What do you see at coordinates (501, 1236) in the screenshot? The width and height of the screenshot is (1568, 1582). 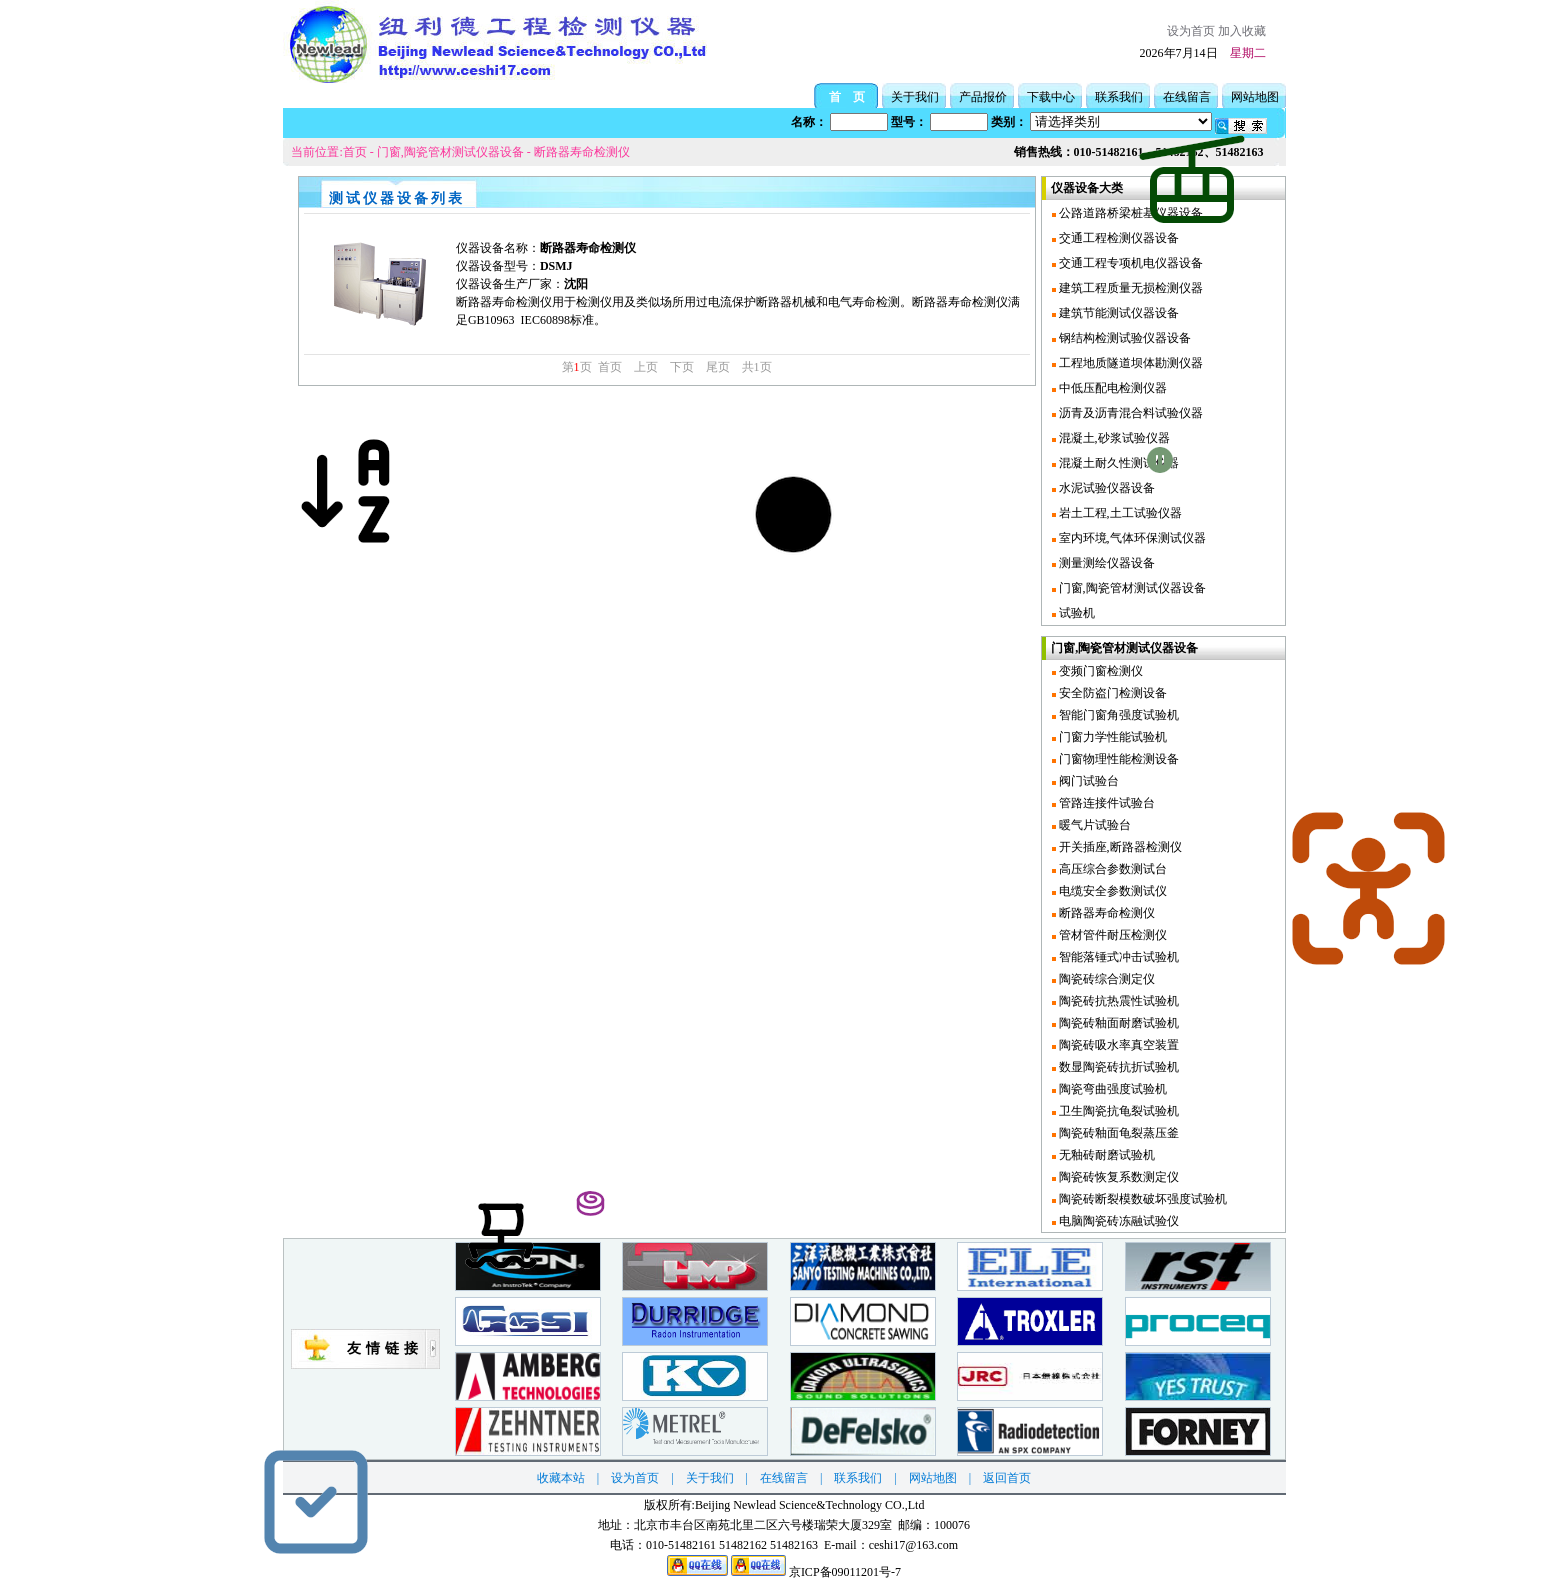 I see `access sailing or boating features` at bounding box center [501, 1236].